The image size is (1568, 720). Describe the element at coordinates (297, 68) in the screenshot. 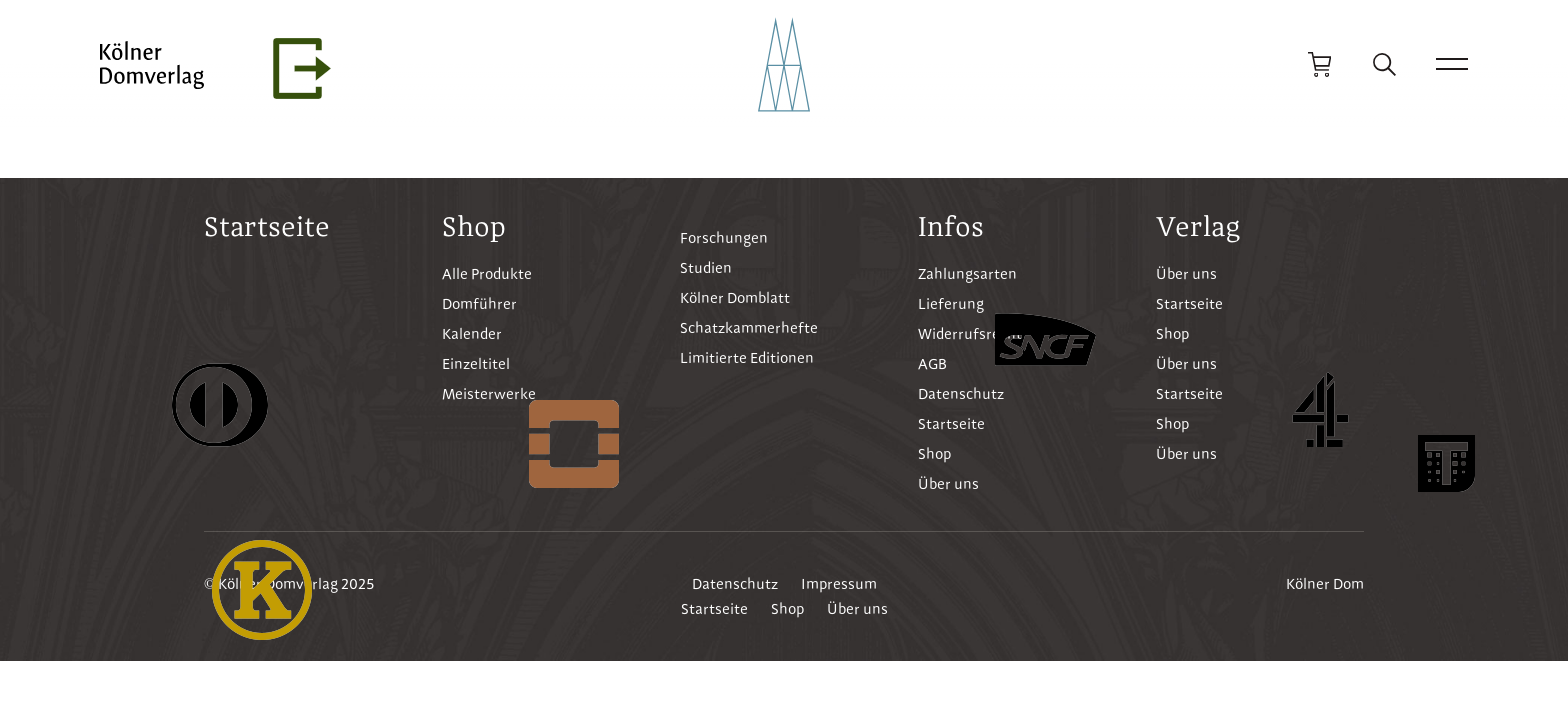

I see `log out of your account` at that location.